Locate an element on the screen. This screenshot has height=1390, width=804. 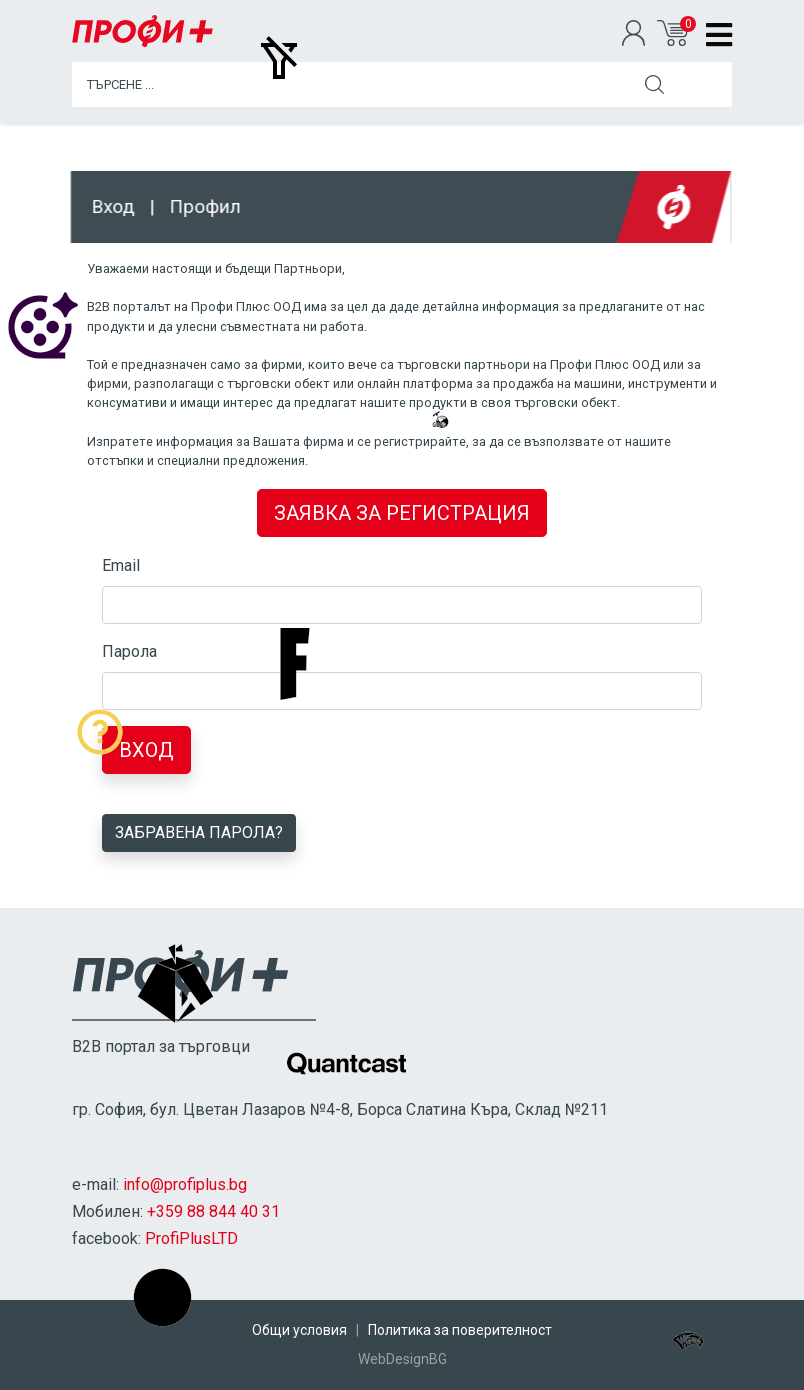
quantcast company logo is located at coordinates (346, 1063).